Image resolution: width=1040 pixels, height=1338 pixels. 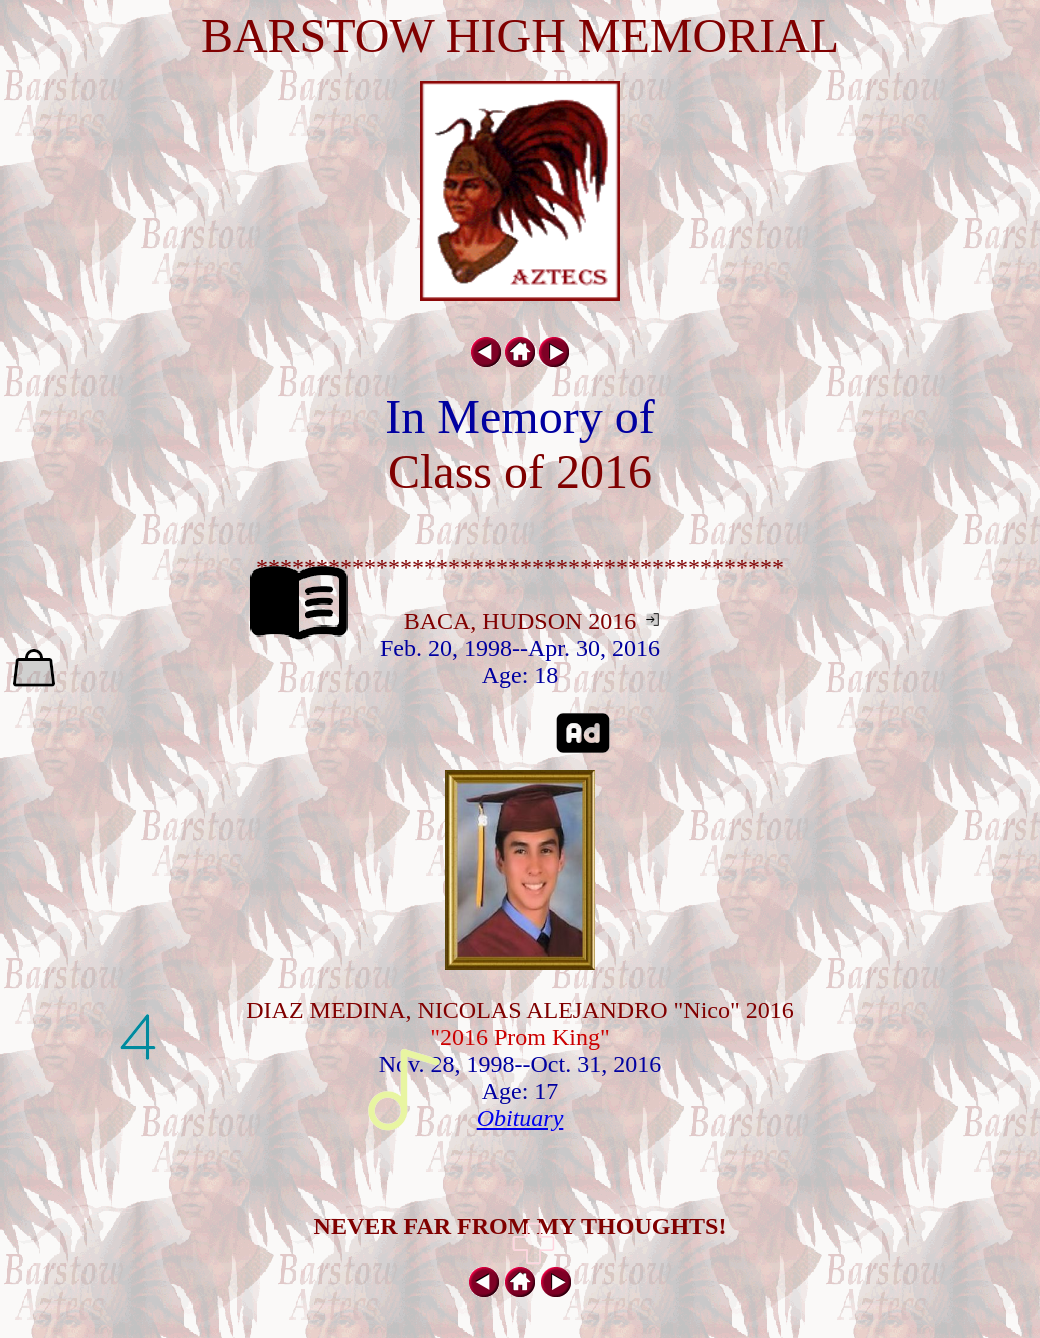 I want to click on open menu or documentation, so click(x=299, y=599).